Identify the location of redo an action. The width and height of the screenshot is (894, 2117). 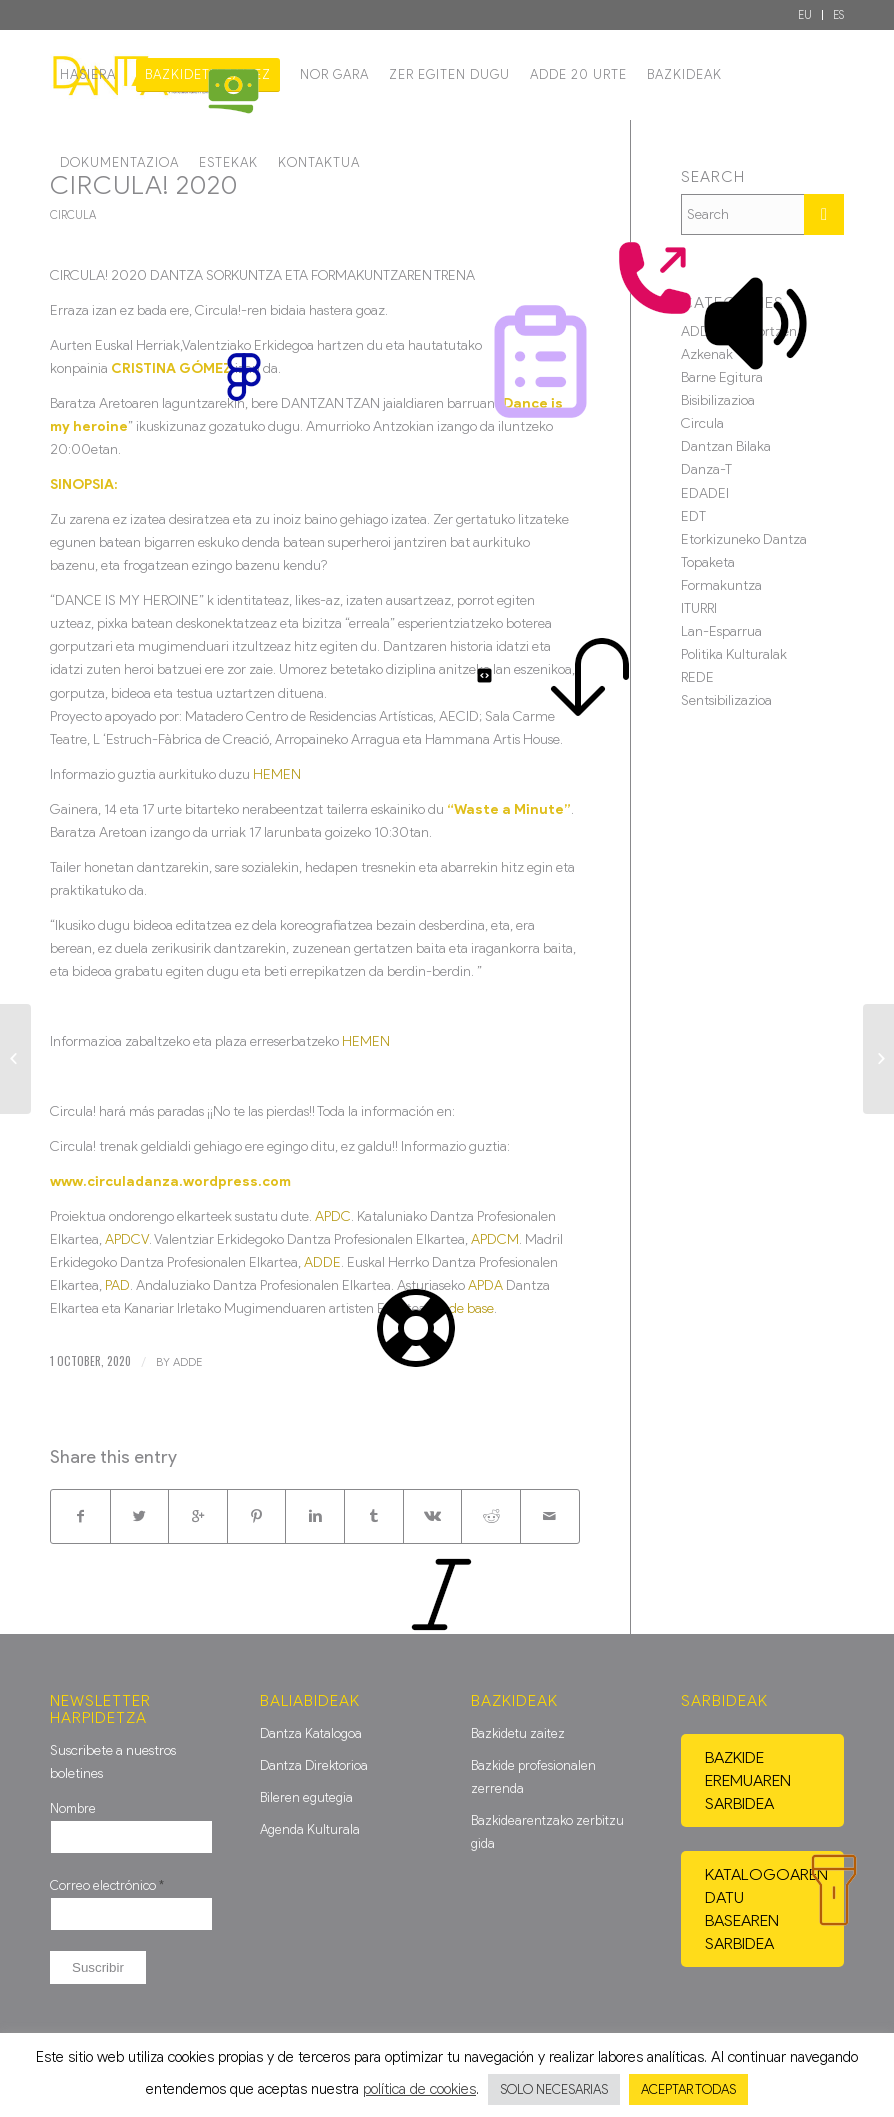
(590, 677).